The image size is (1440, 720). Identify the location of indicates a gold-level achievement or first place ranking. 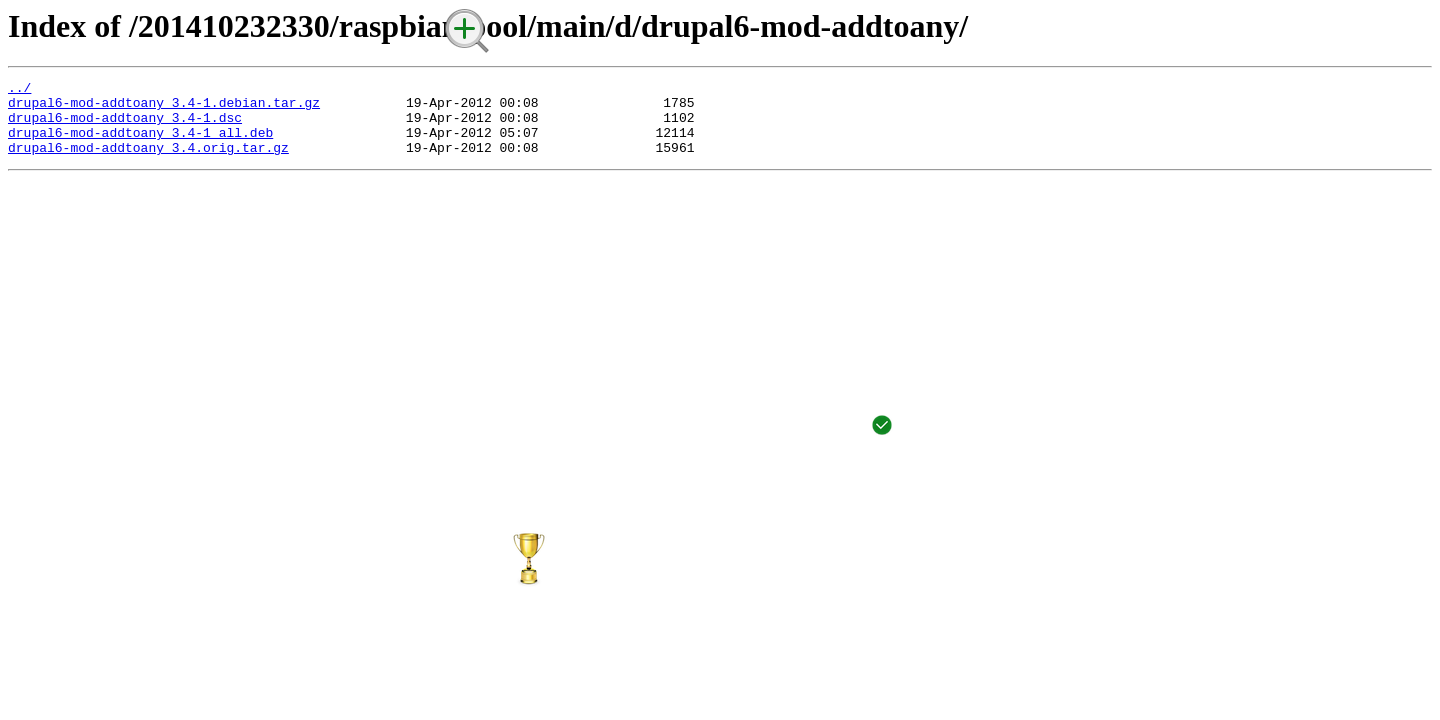
(530, 558).